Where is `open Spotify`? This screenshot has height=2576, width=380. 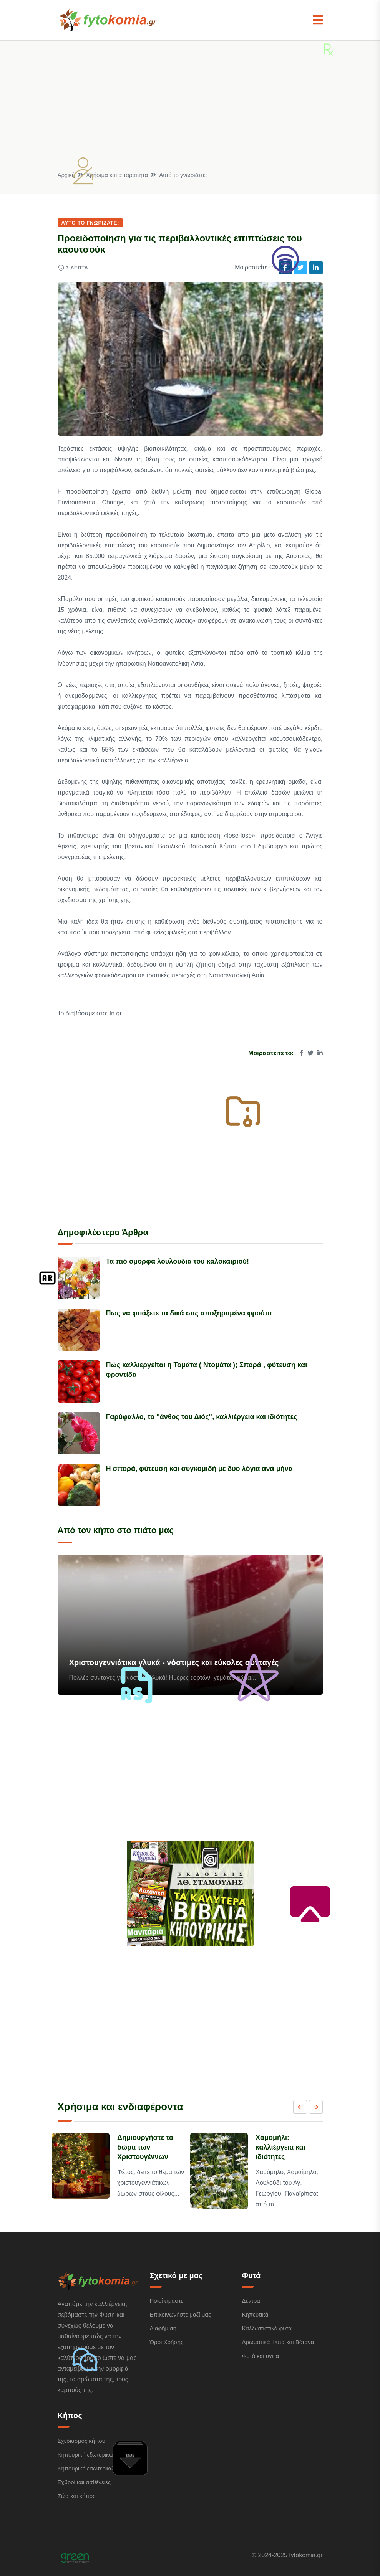 open Spotify is located at coordinates (285, 259).